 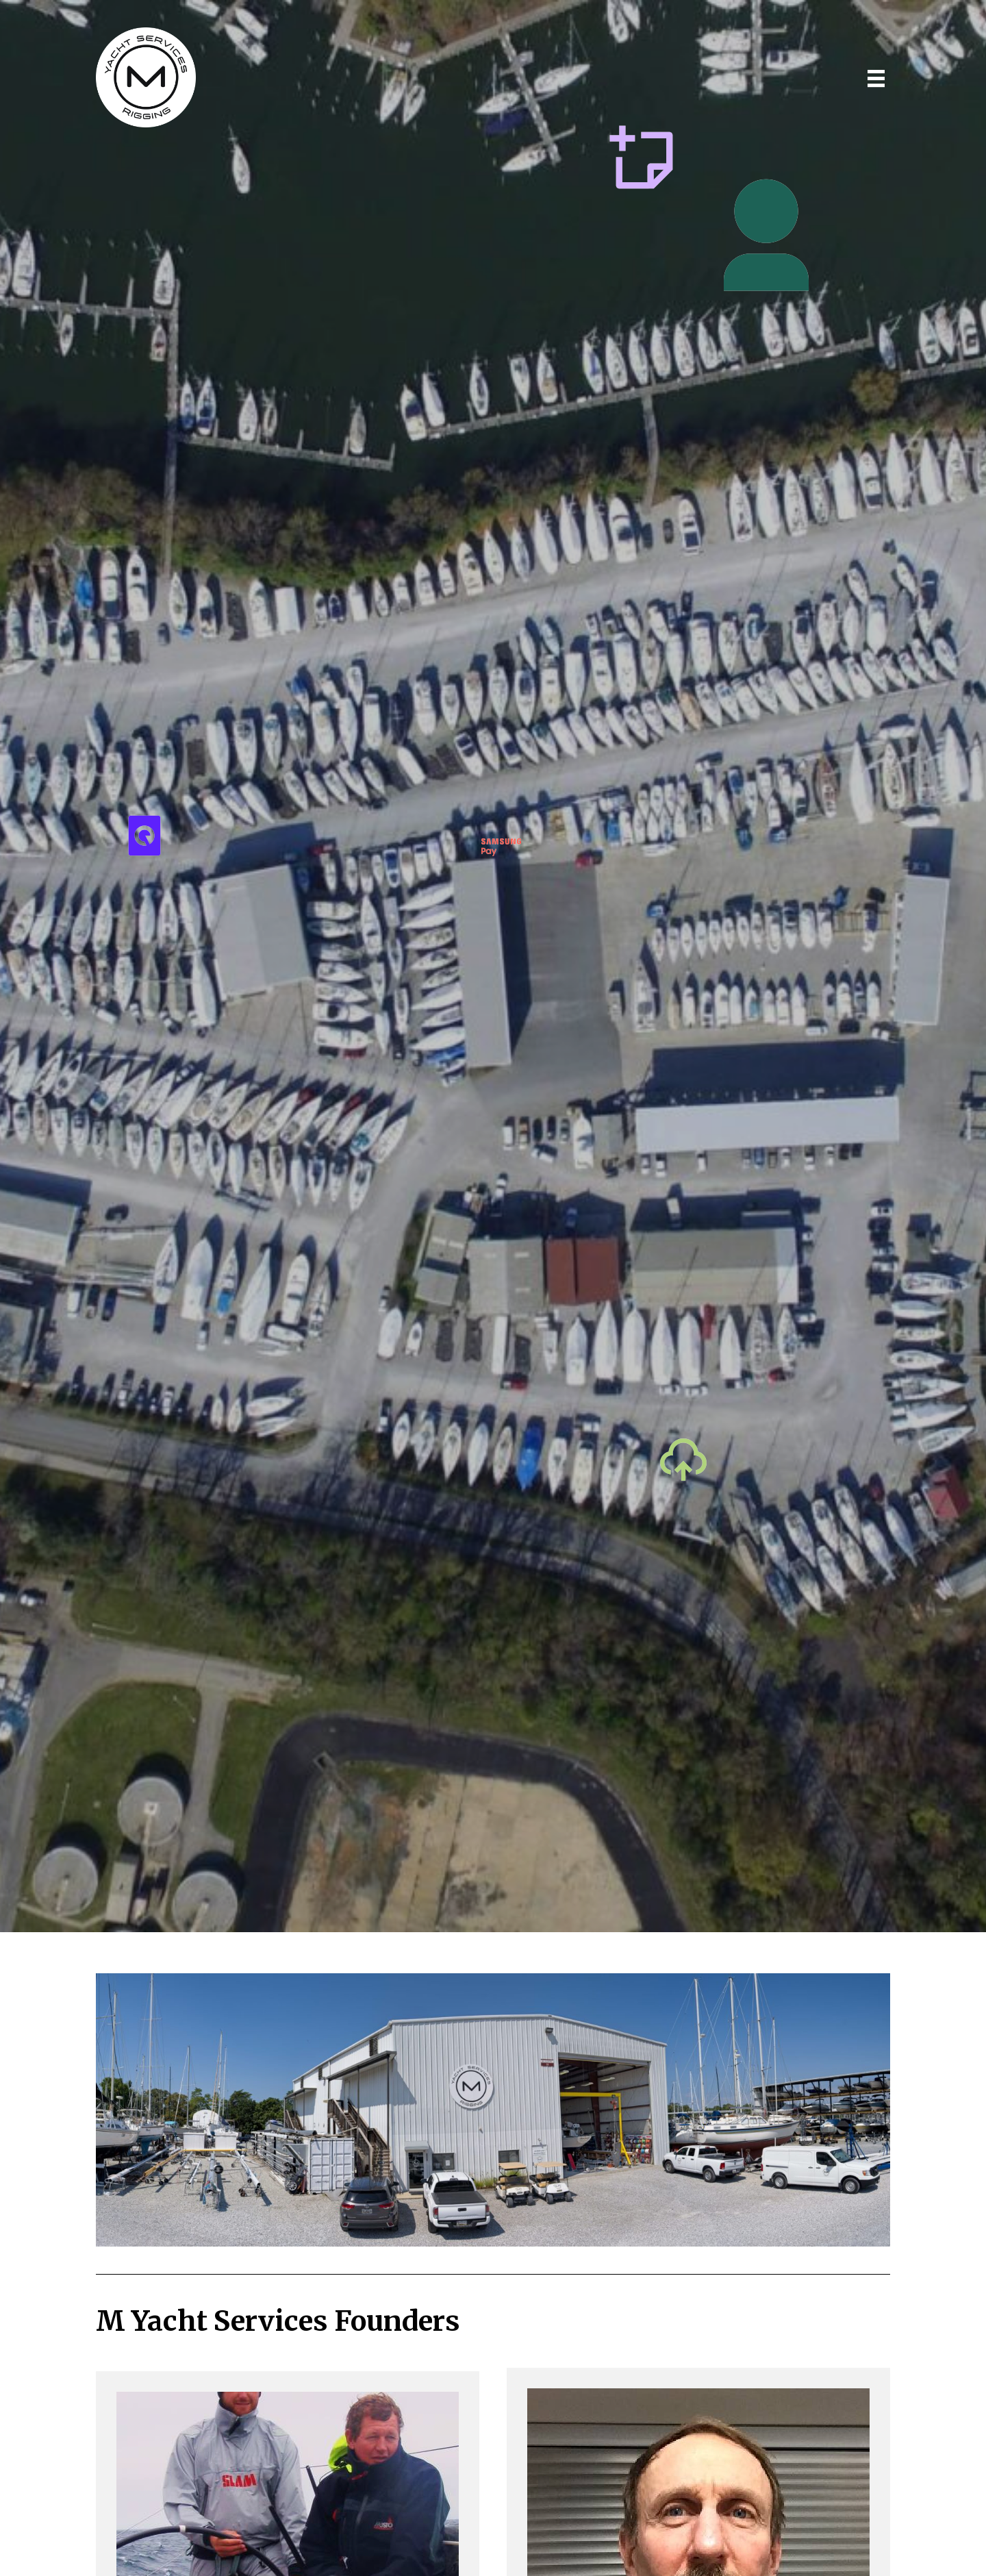 I want to click on restore device from backup, so click(x=144, y=836).